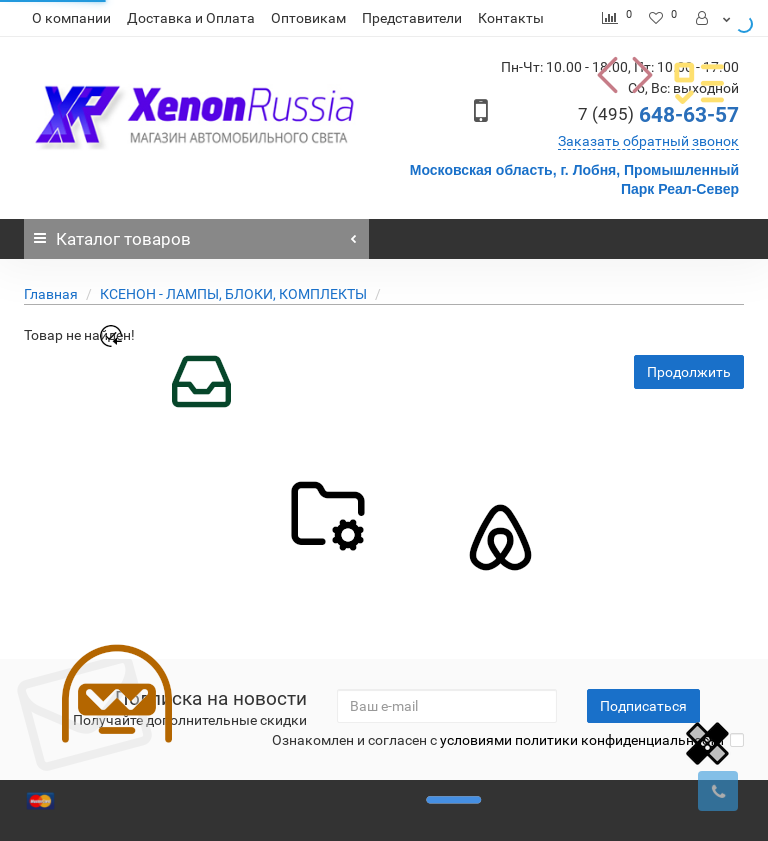  Describe the element at coordinates (625, 75) in the screenshot. I see `view source code` at that location.